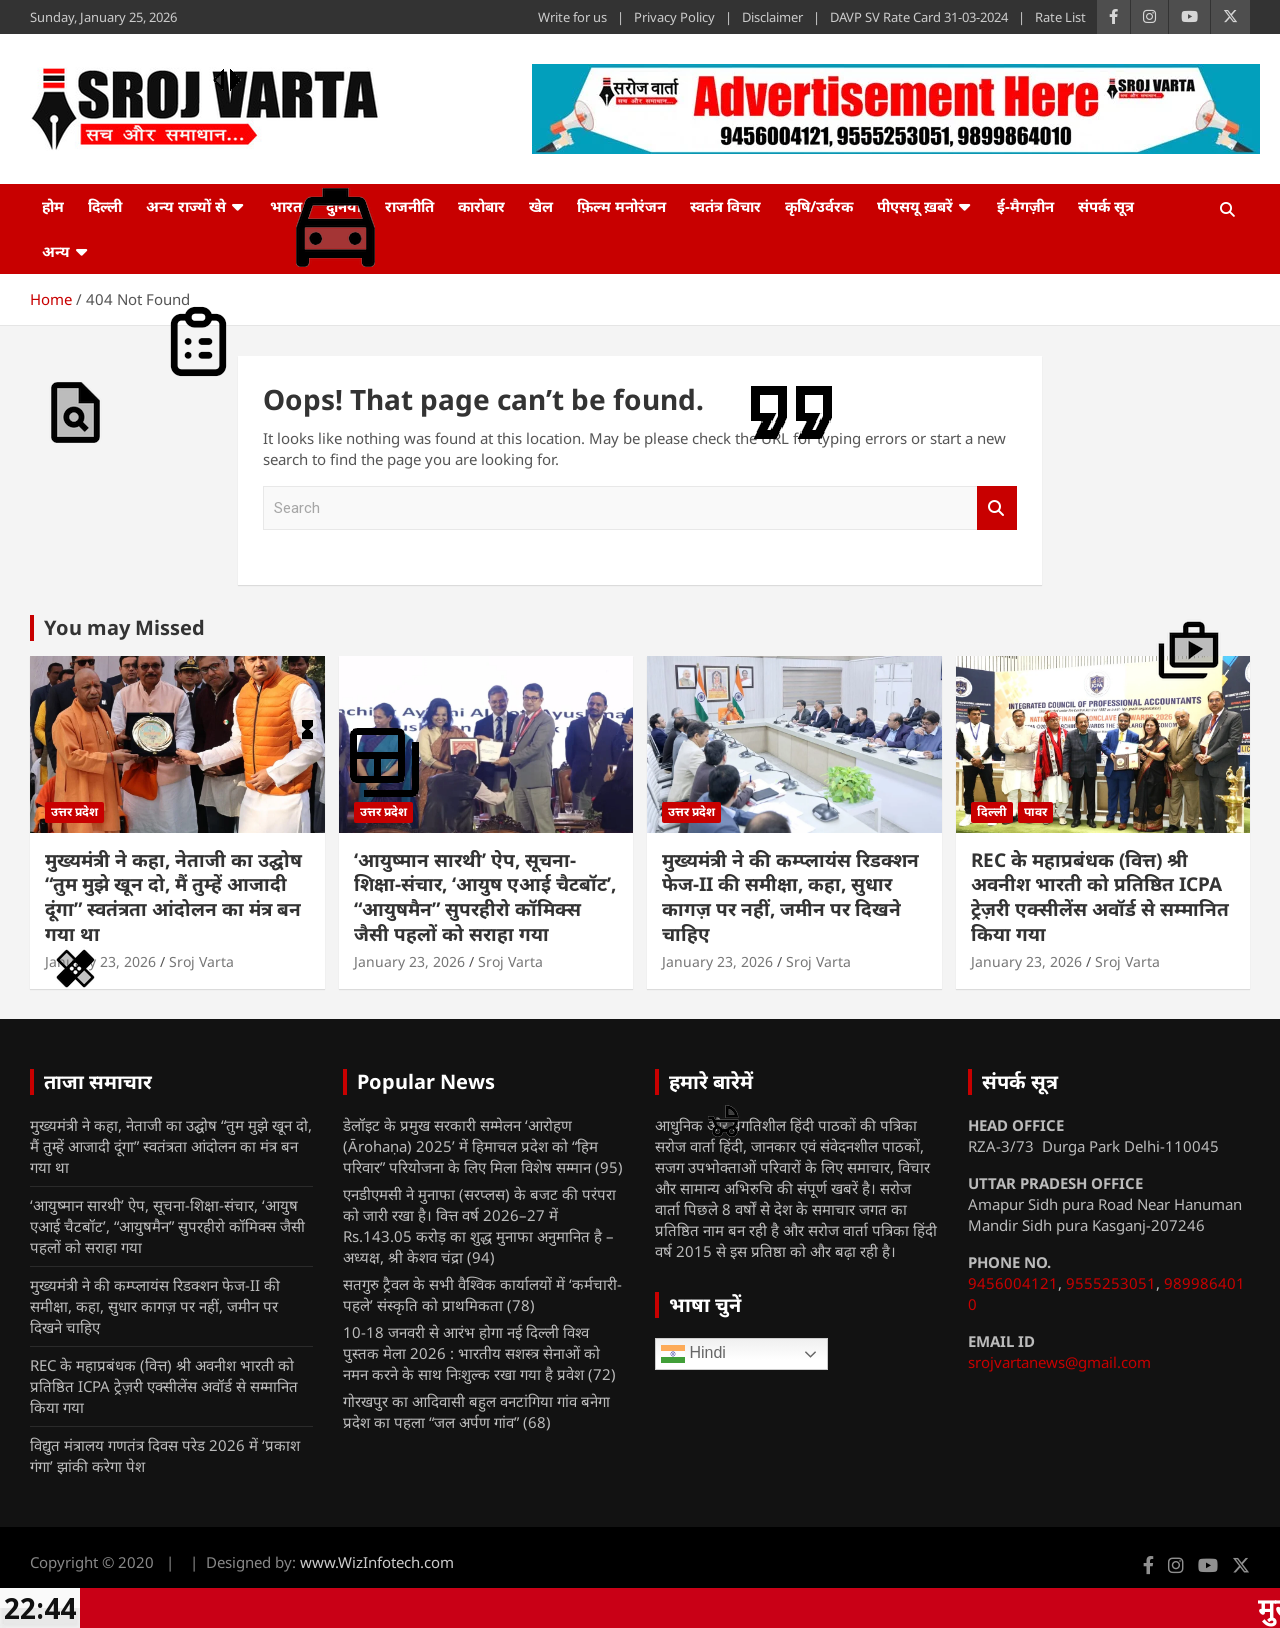 The image size is (1280, 1628). Describe the element at coordinates (198, 341) in the screenshot. I see `view checklist or task list` at that location.